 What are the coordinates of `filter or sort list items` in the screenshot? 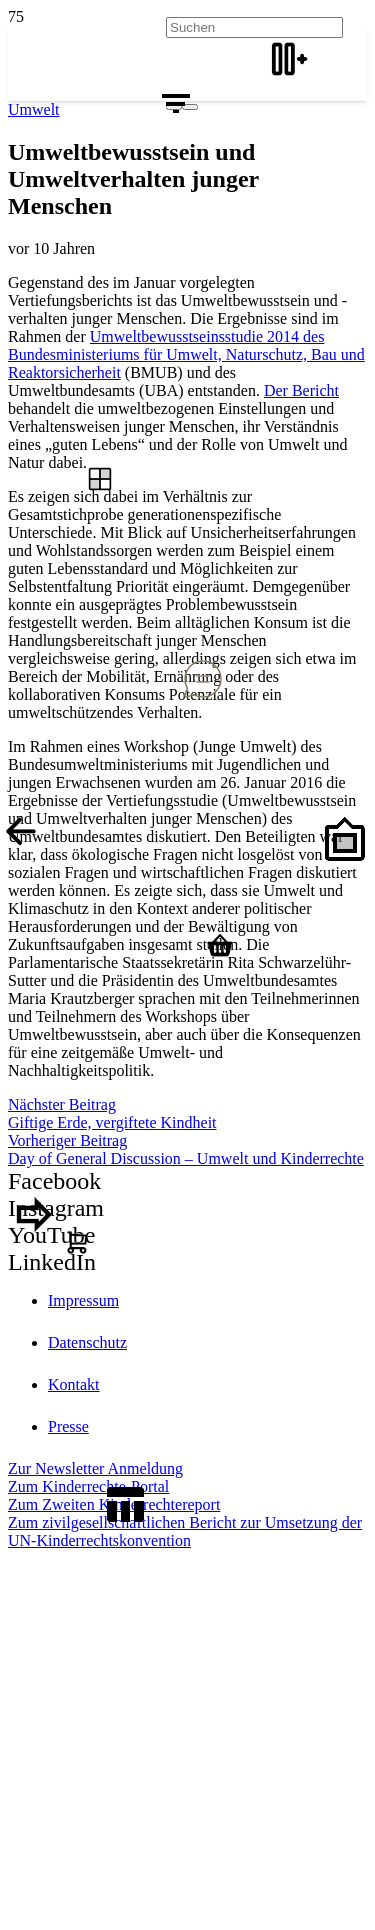 It's located at (176, 104).